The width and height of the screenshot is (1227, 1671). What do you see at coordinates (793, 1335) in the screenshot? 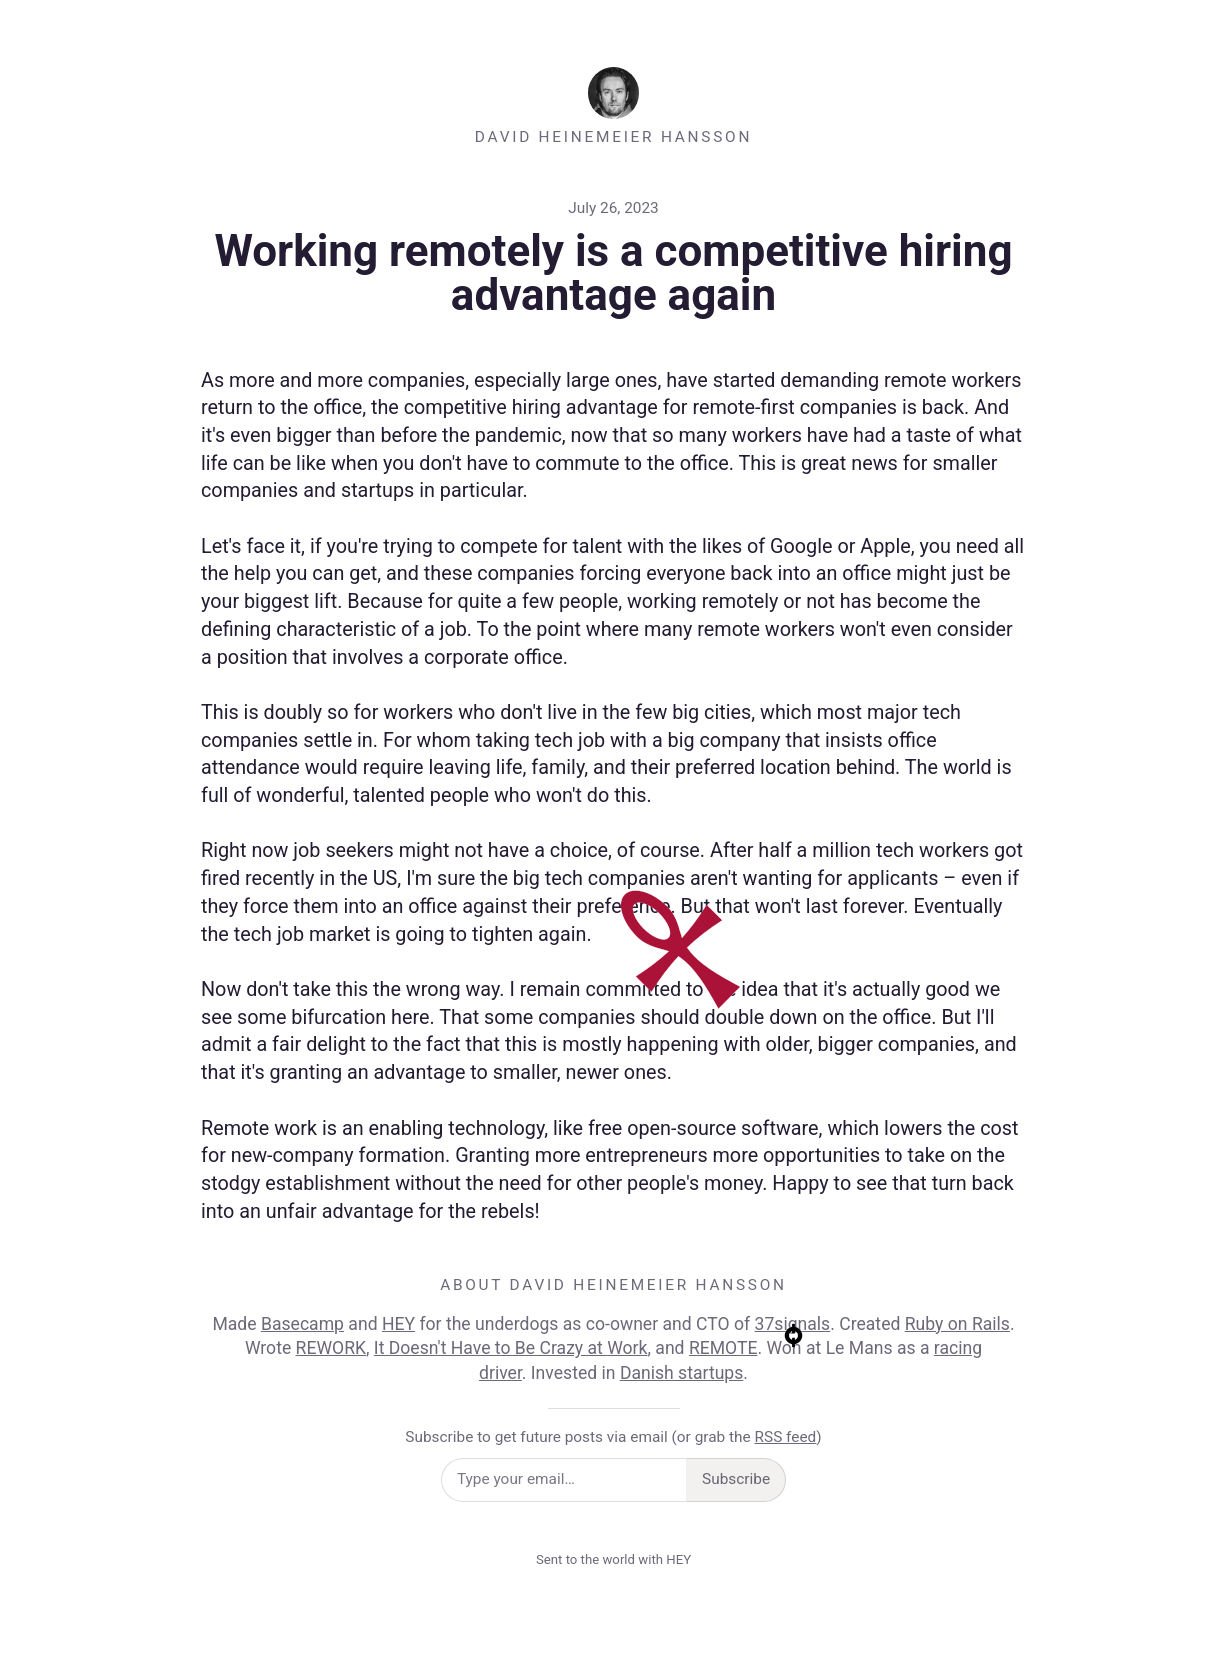
I see `select laser gun weapon in game` at bounding box center [793, 1335].